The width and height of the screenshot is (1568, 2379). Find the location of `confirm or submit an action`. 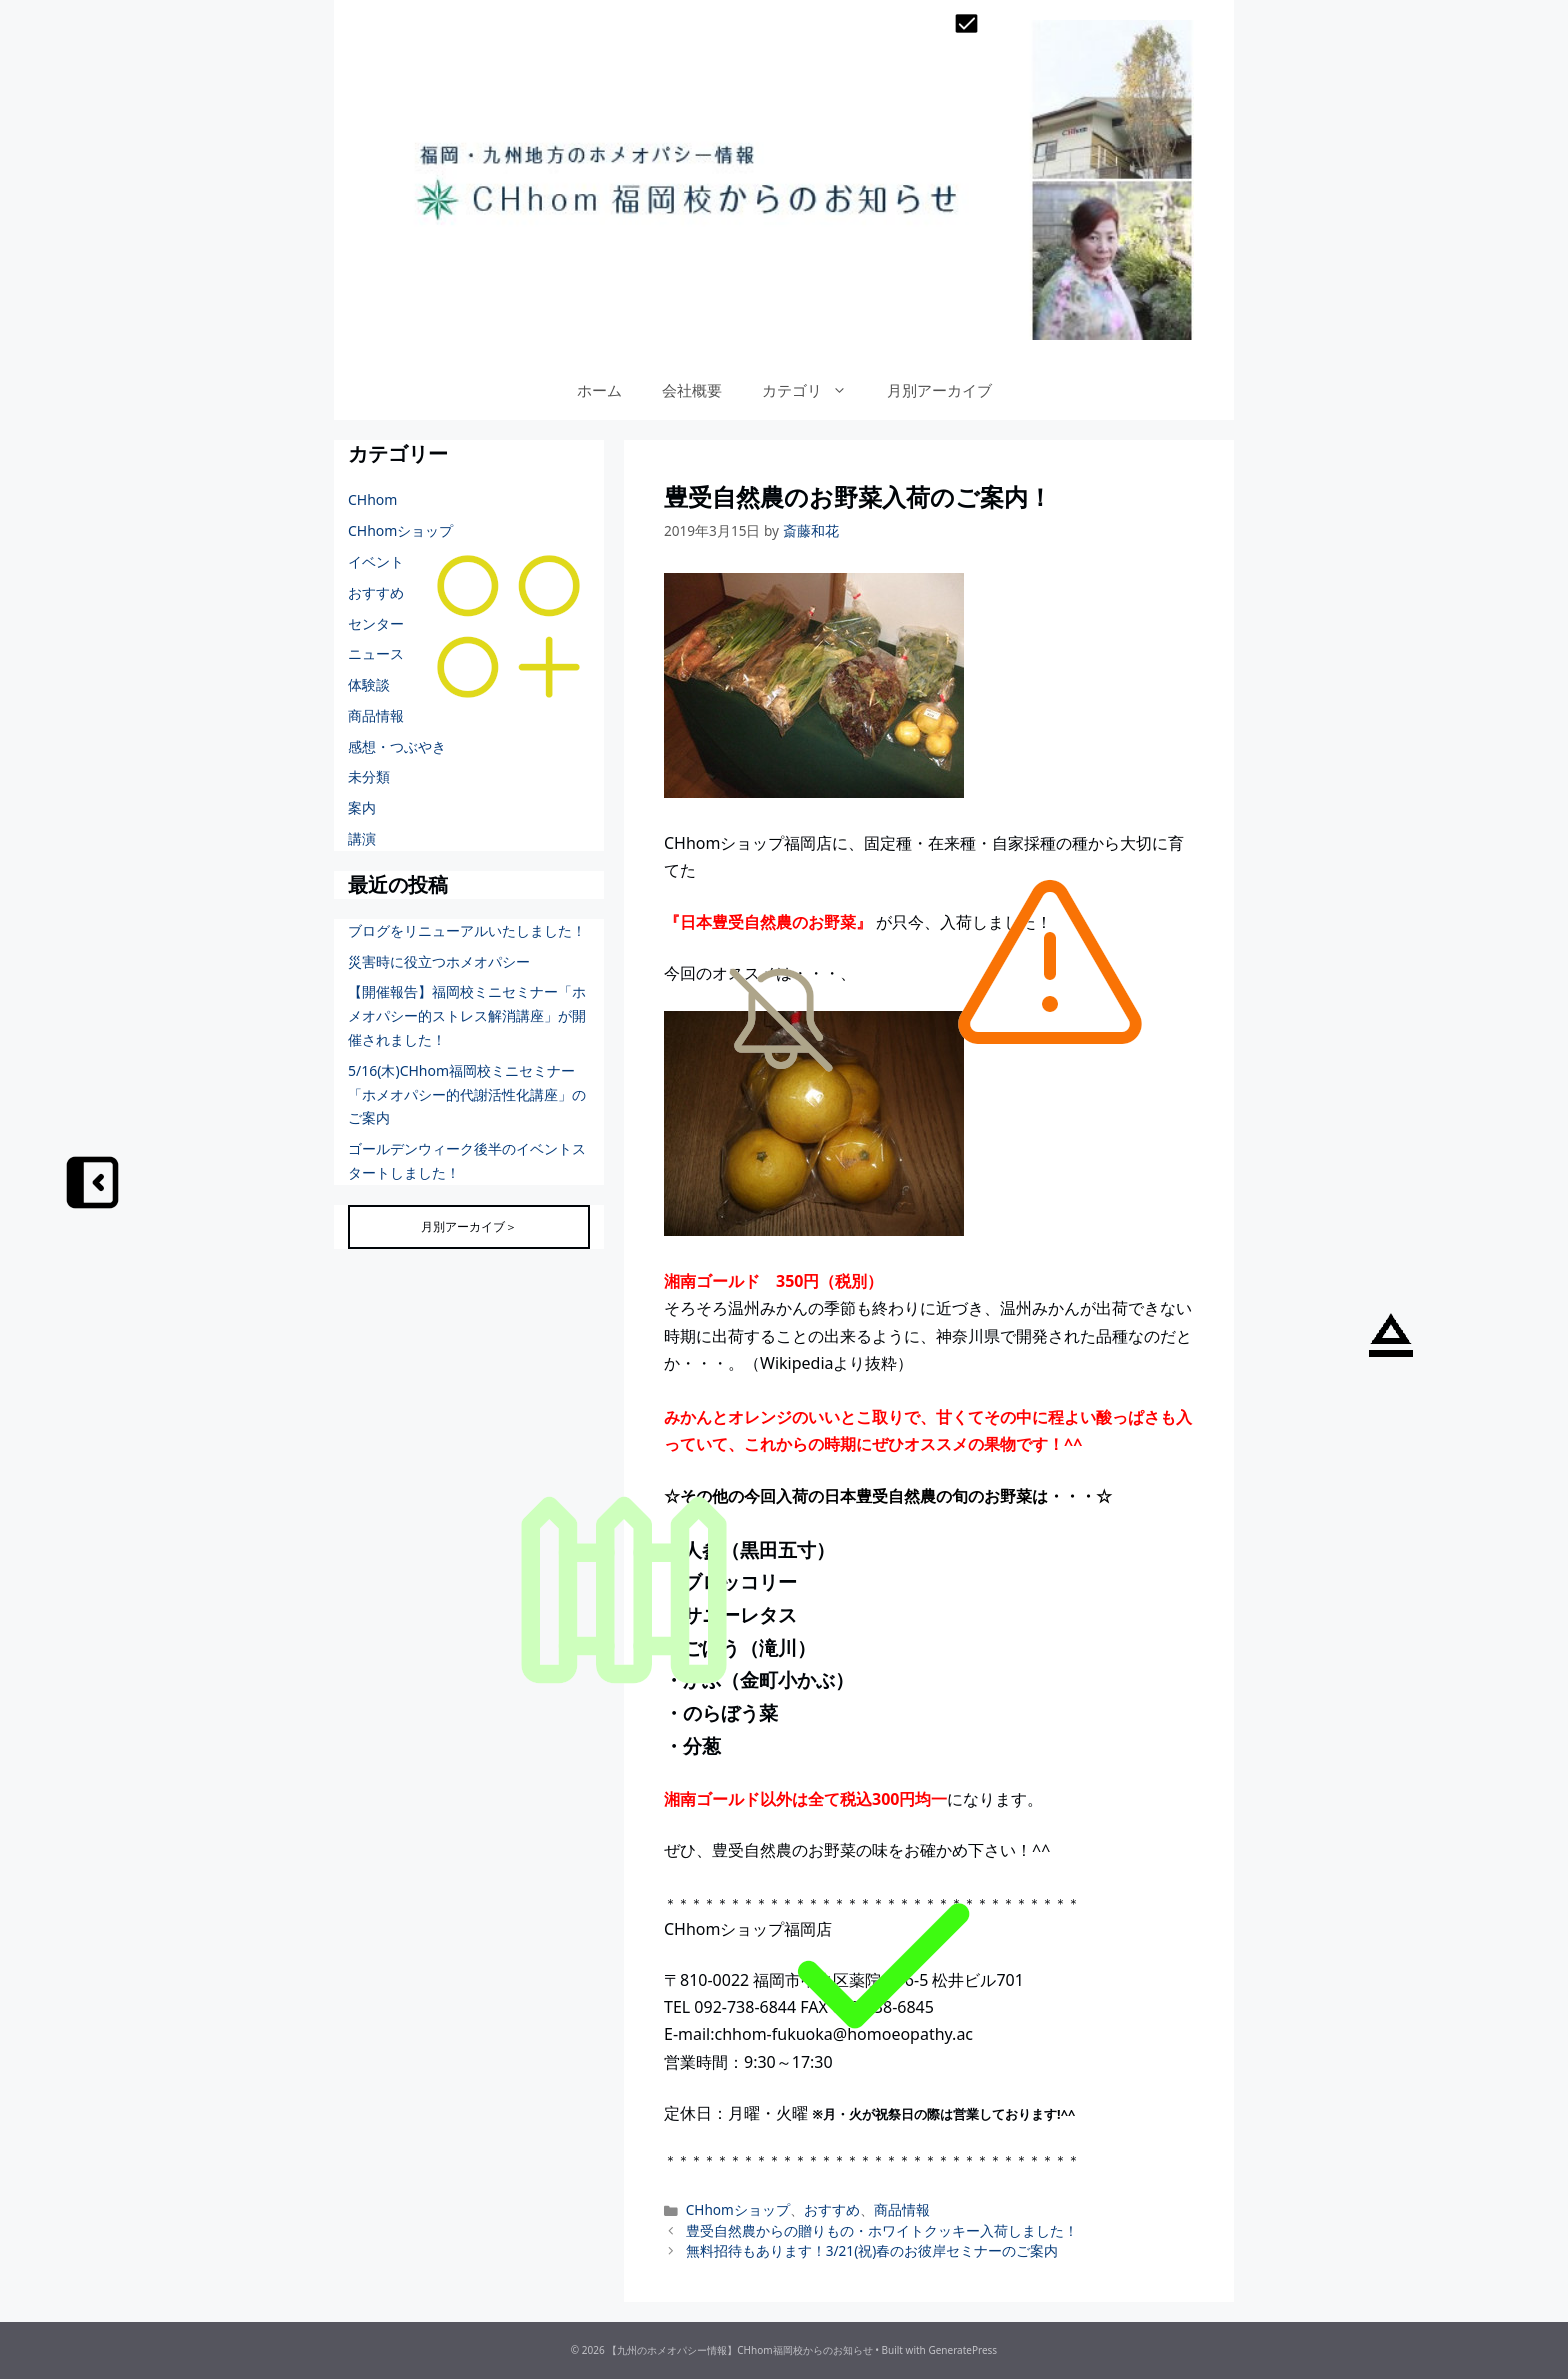

confirm or submit an action is located at coordinates (883, 1960).